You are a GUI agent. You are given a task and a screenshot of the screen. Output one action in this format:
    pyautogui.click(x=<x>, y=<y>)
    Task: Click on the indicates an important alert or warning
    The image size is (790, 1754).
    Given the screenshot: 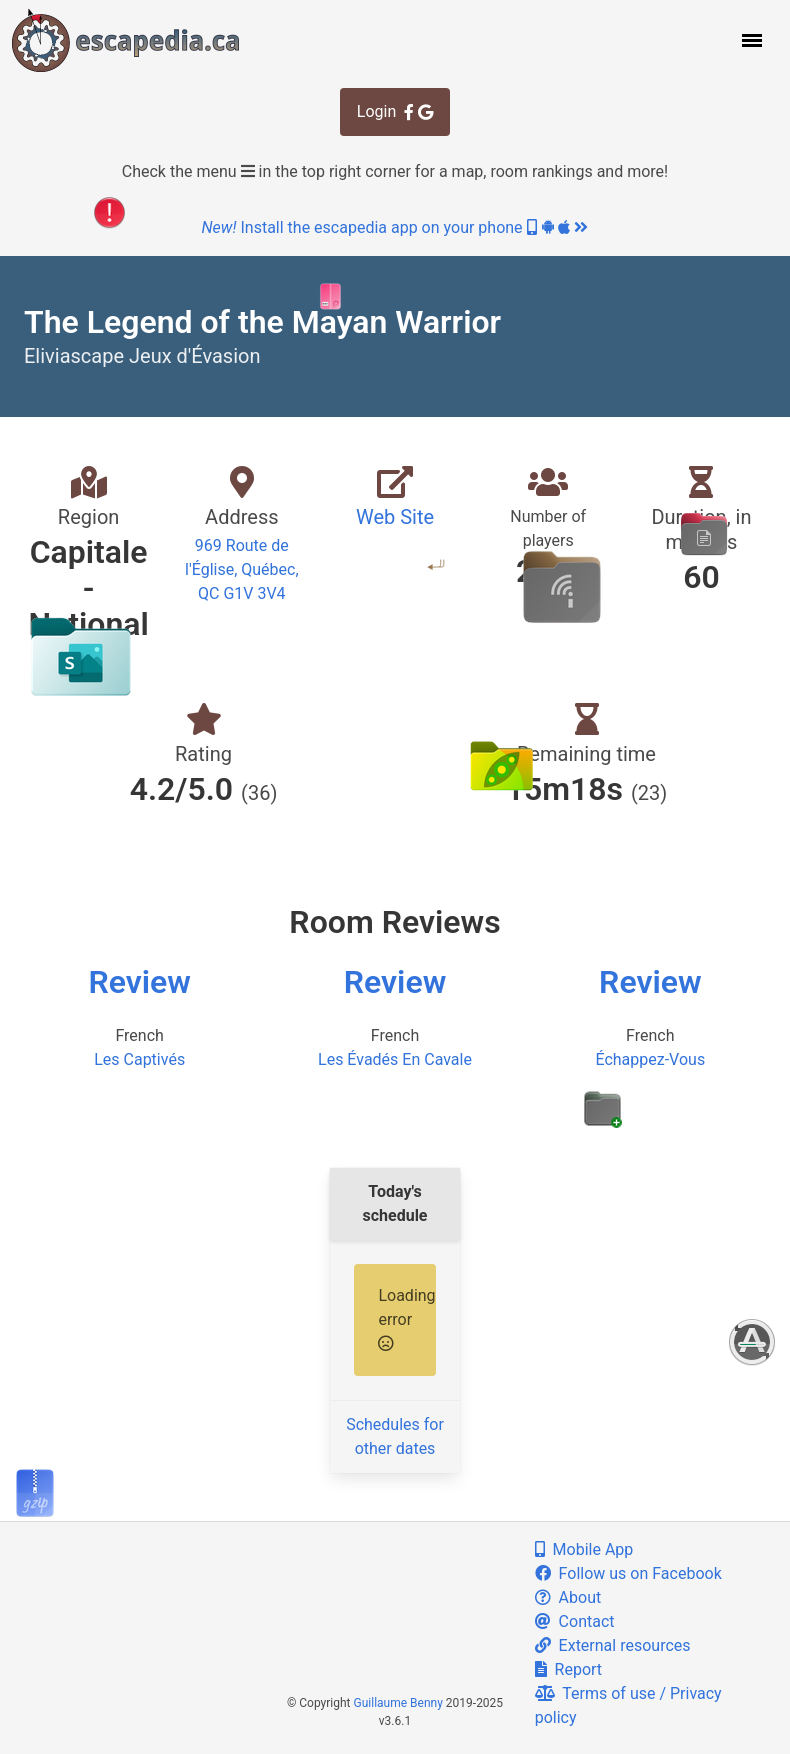 What is the action you would take?
    pyautogui.click(x=109, y=212)
    